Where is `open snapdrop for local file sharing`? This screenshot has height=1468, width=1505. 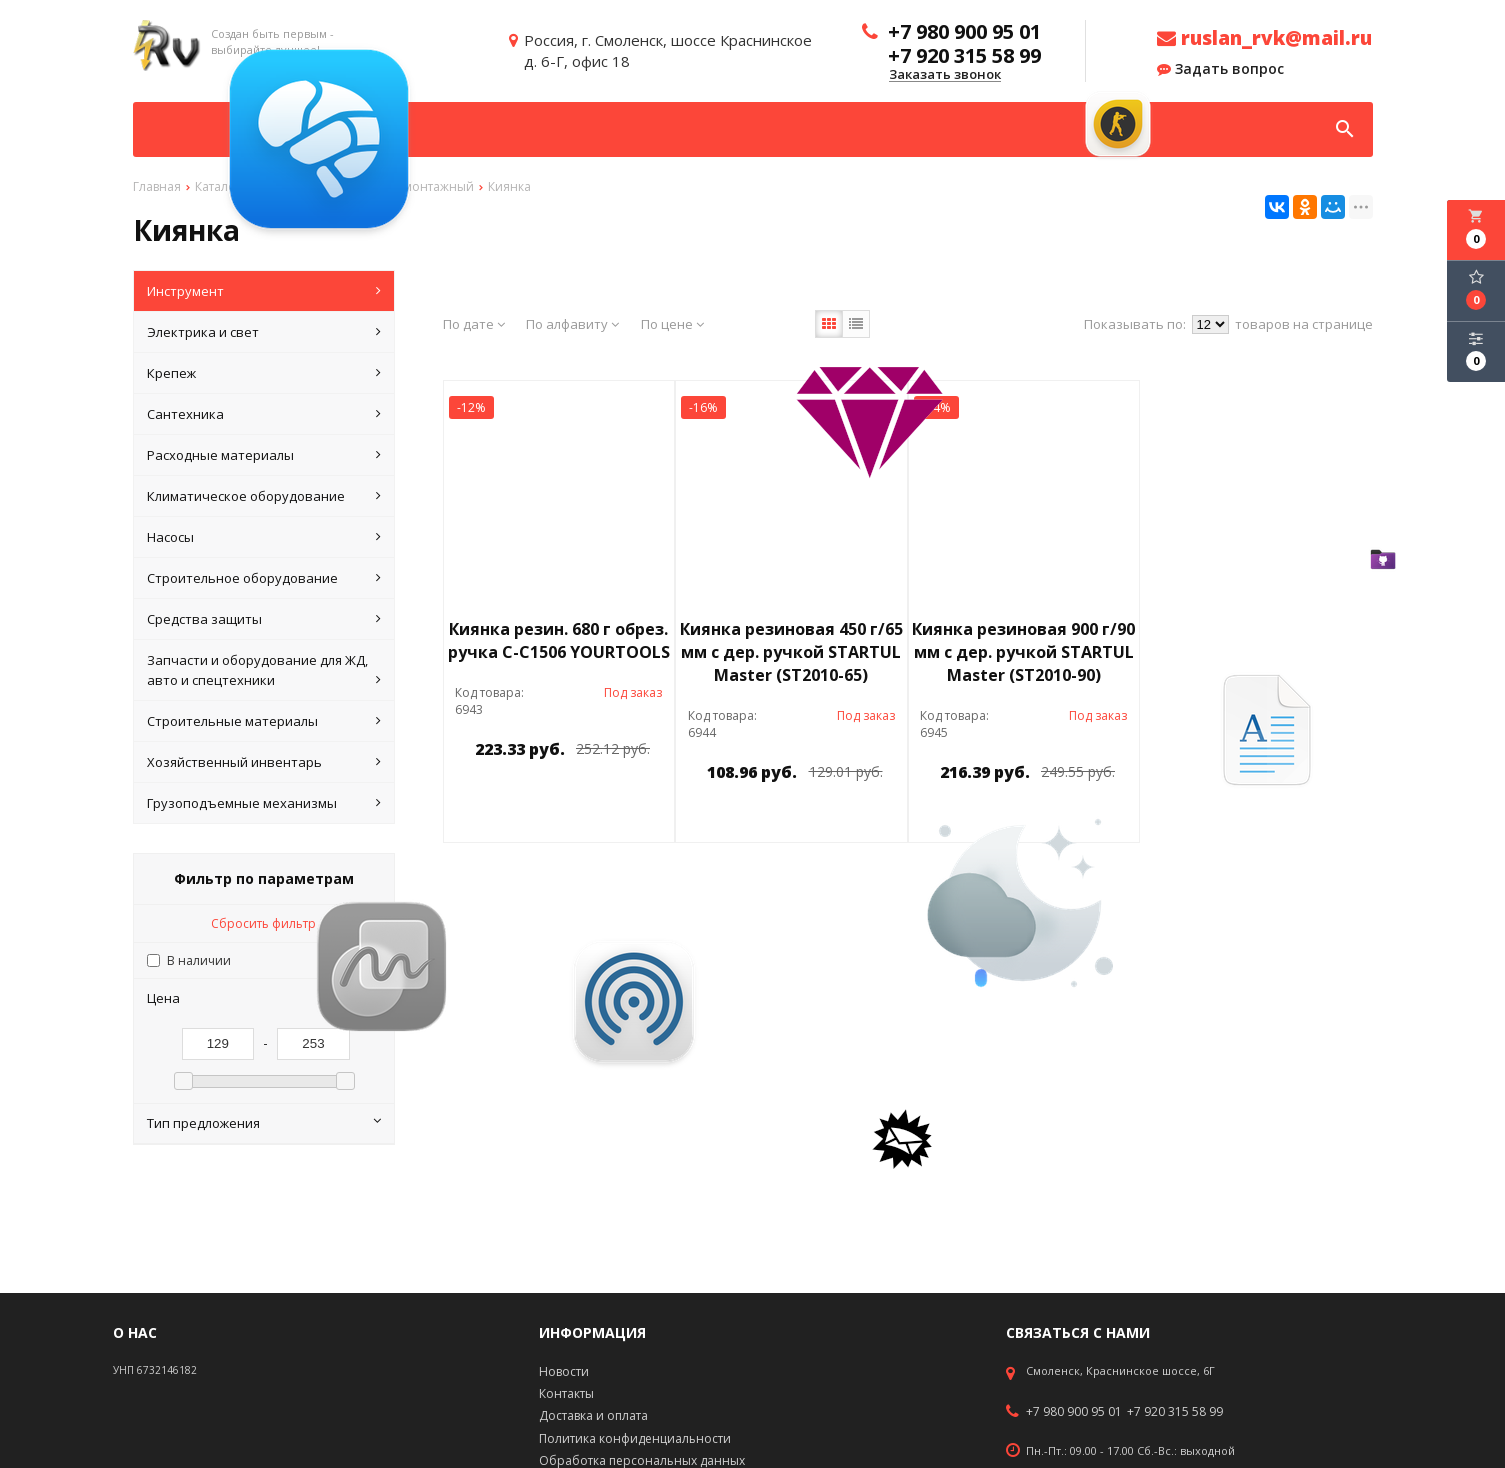
open snapdrop for local file sharing is located at coordinates (634, 1002).